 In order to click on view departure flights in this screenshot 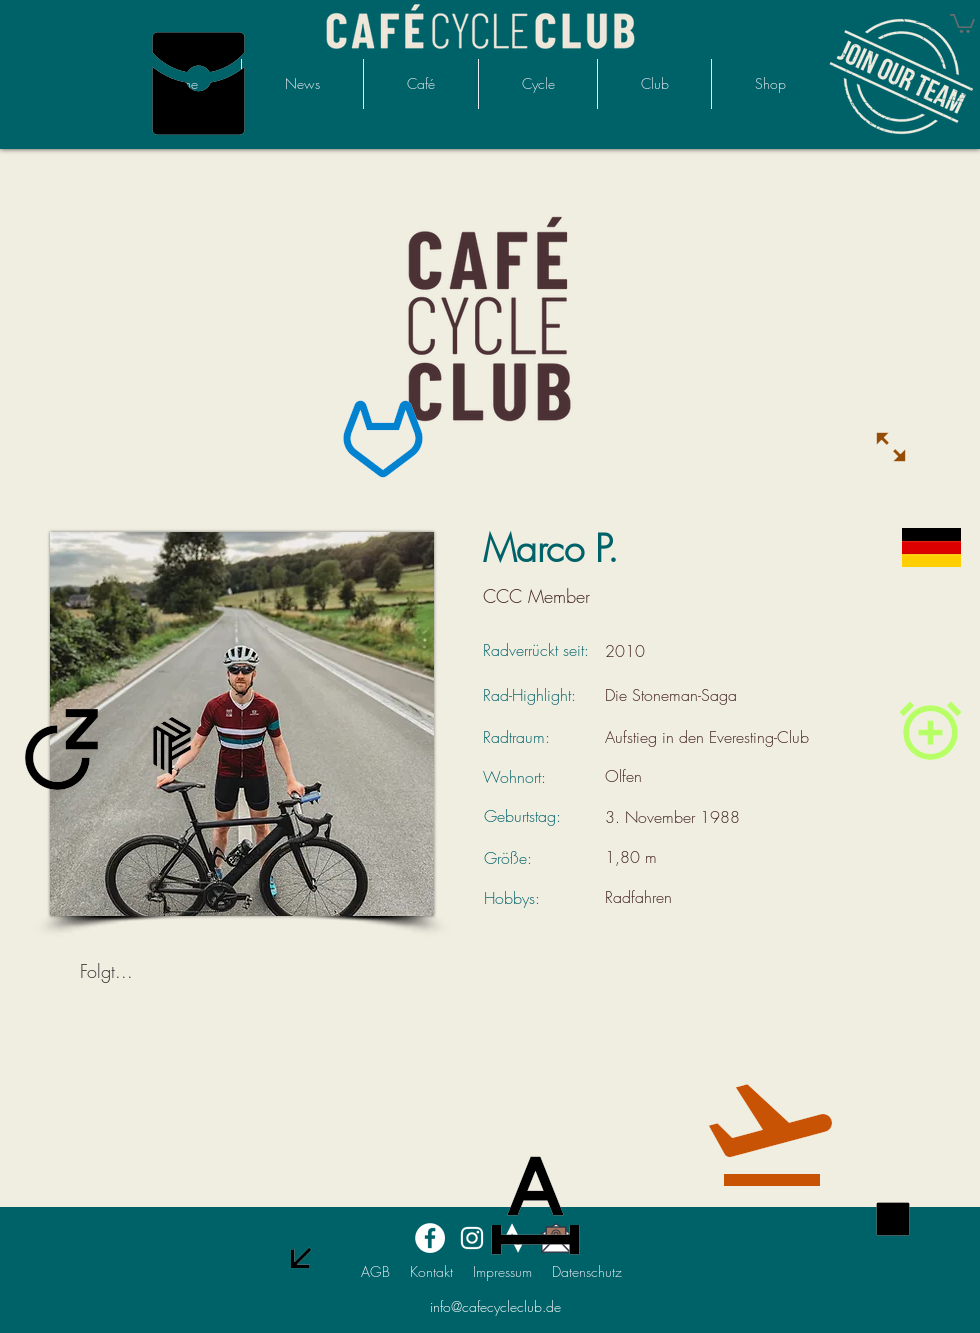, I will do `click(772, 1132)`.